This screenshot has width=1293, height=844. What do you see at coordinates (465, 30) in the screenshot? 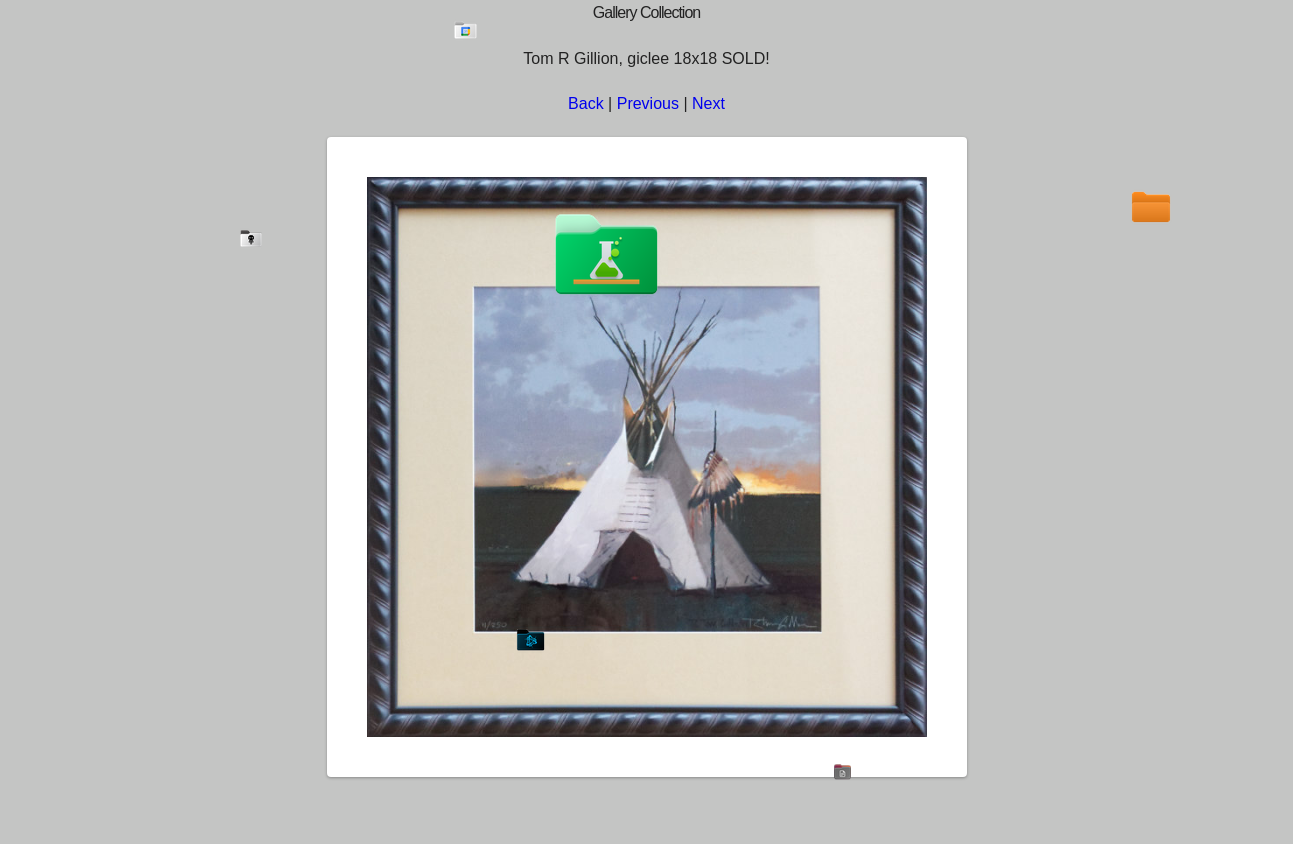
I see `open folder containing google calendar files` at bounding box center [465, 30].